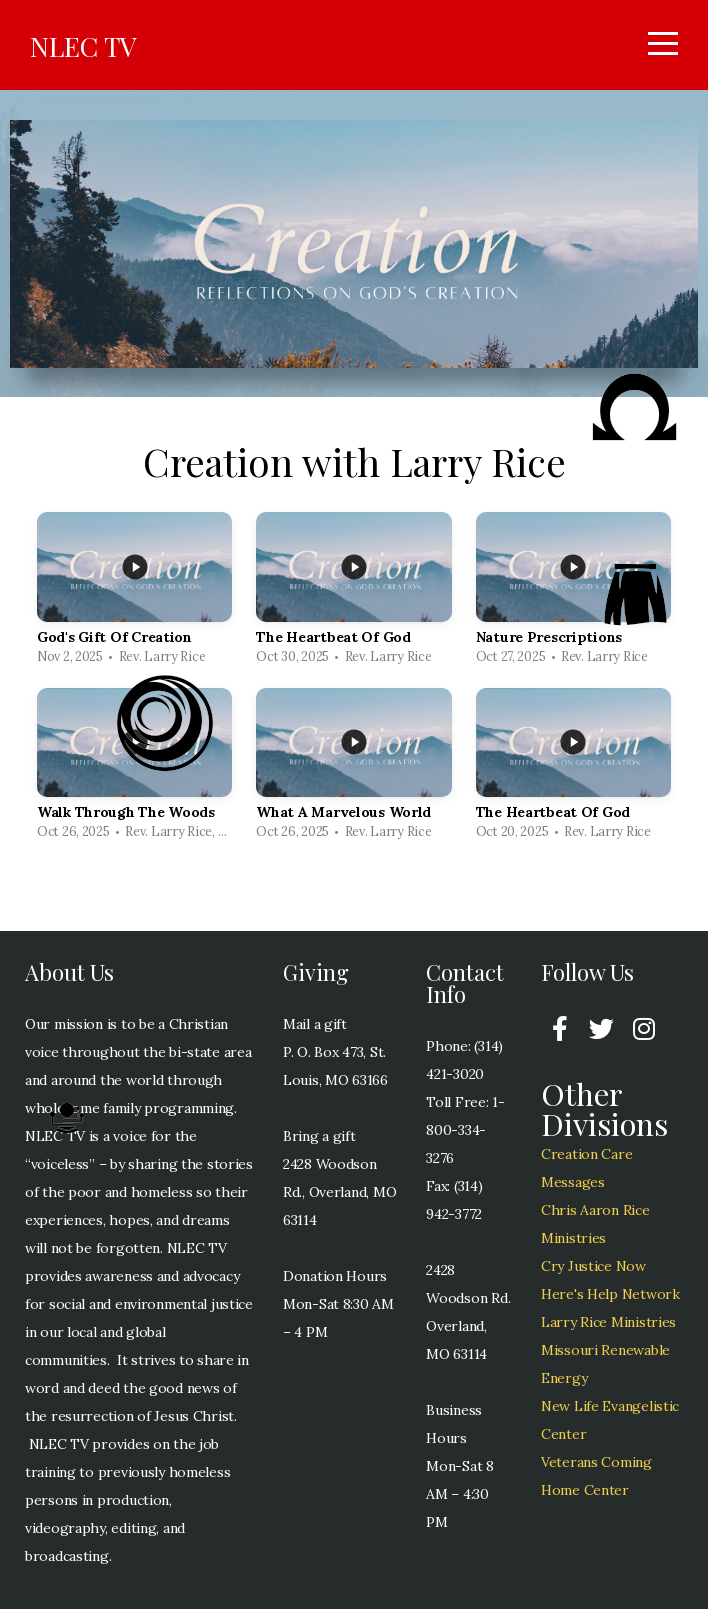 The width and height of the screenshot is (708, 1609). Describe the element at coordinates (67, 1117) in the screenshot. I see `view solar system or planetary model` at that location.